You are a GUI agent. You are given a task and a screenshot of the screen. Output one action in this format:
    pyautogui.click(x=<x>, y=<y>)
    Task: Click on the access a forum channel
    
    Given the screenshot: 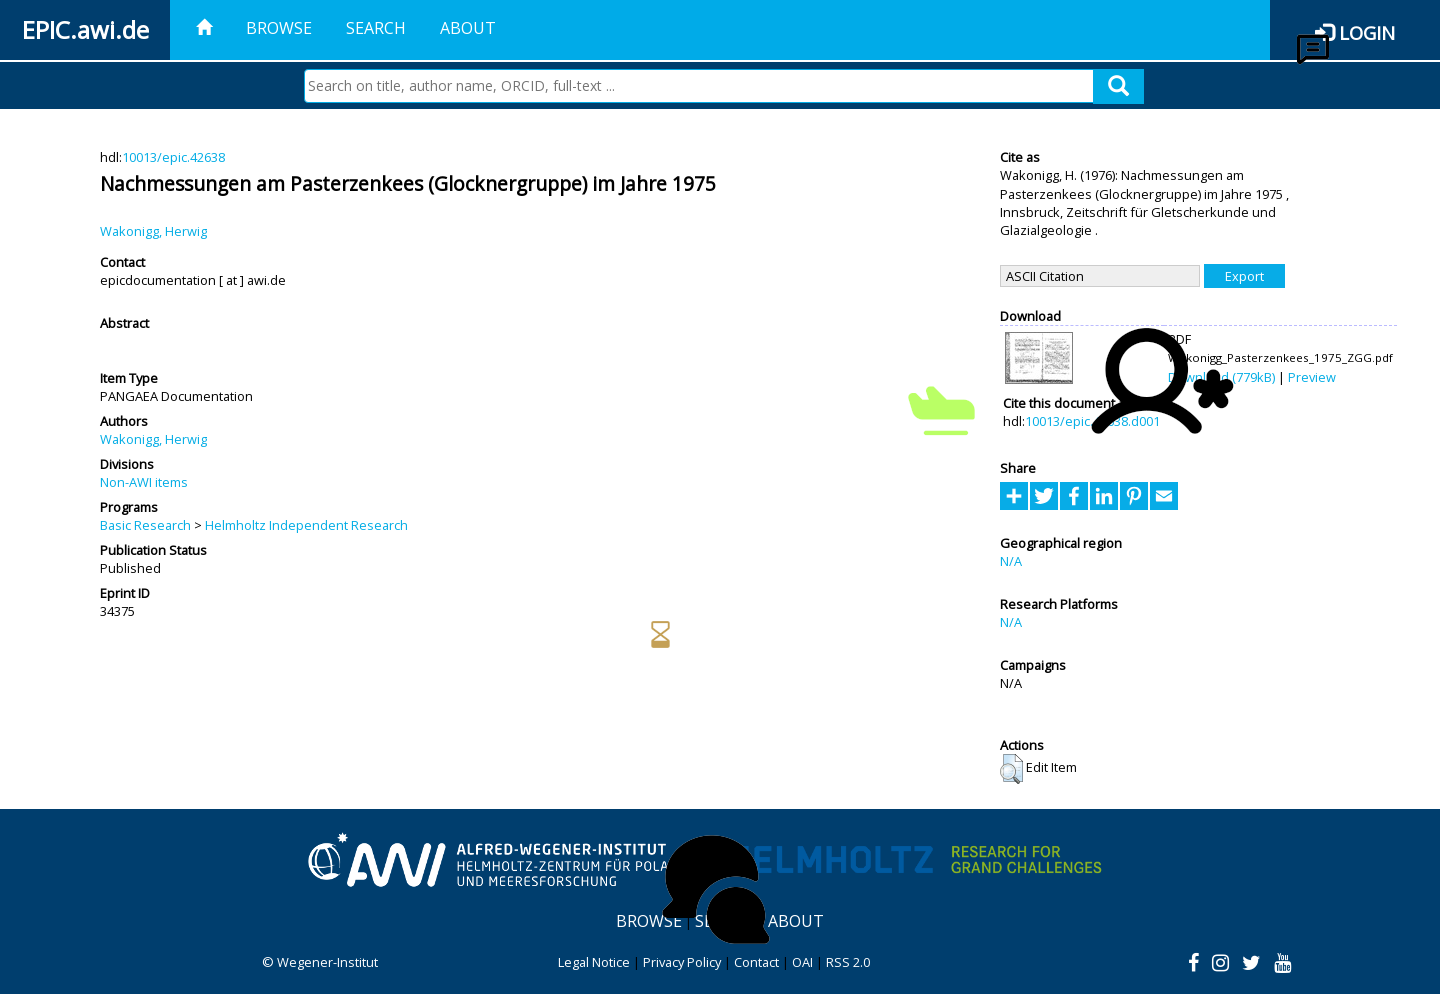 What is the action you would take?
    pyautogui.click(x=717, y=887)
    